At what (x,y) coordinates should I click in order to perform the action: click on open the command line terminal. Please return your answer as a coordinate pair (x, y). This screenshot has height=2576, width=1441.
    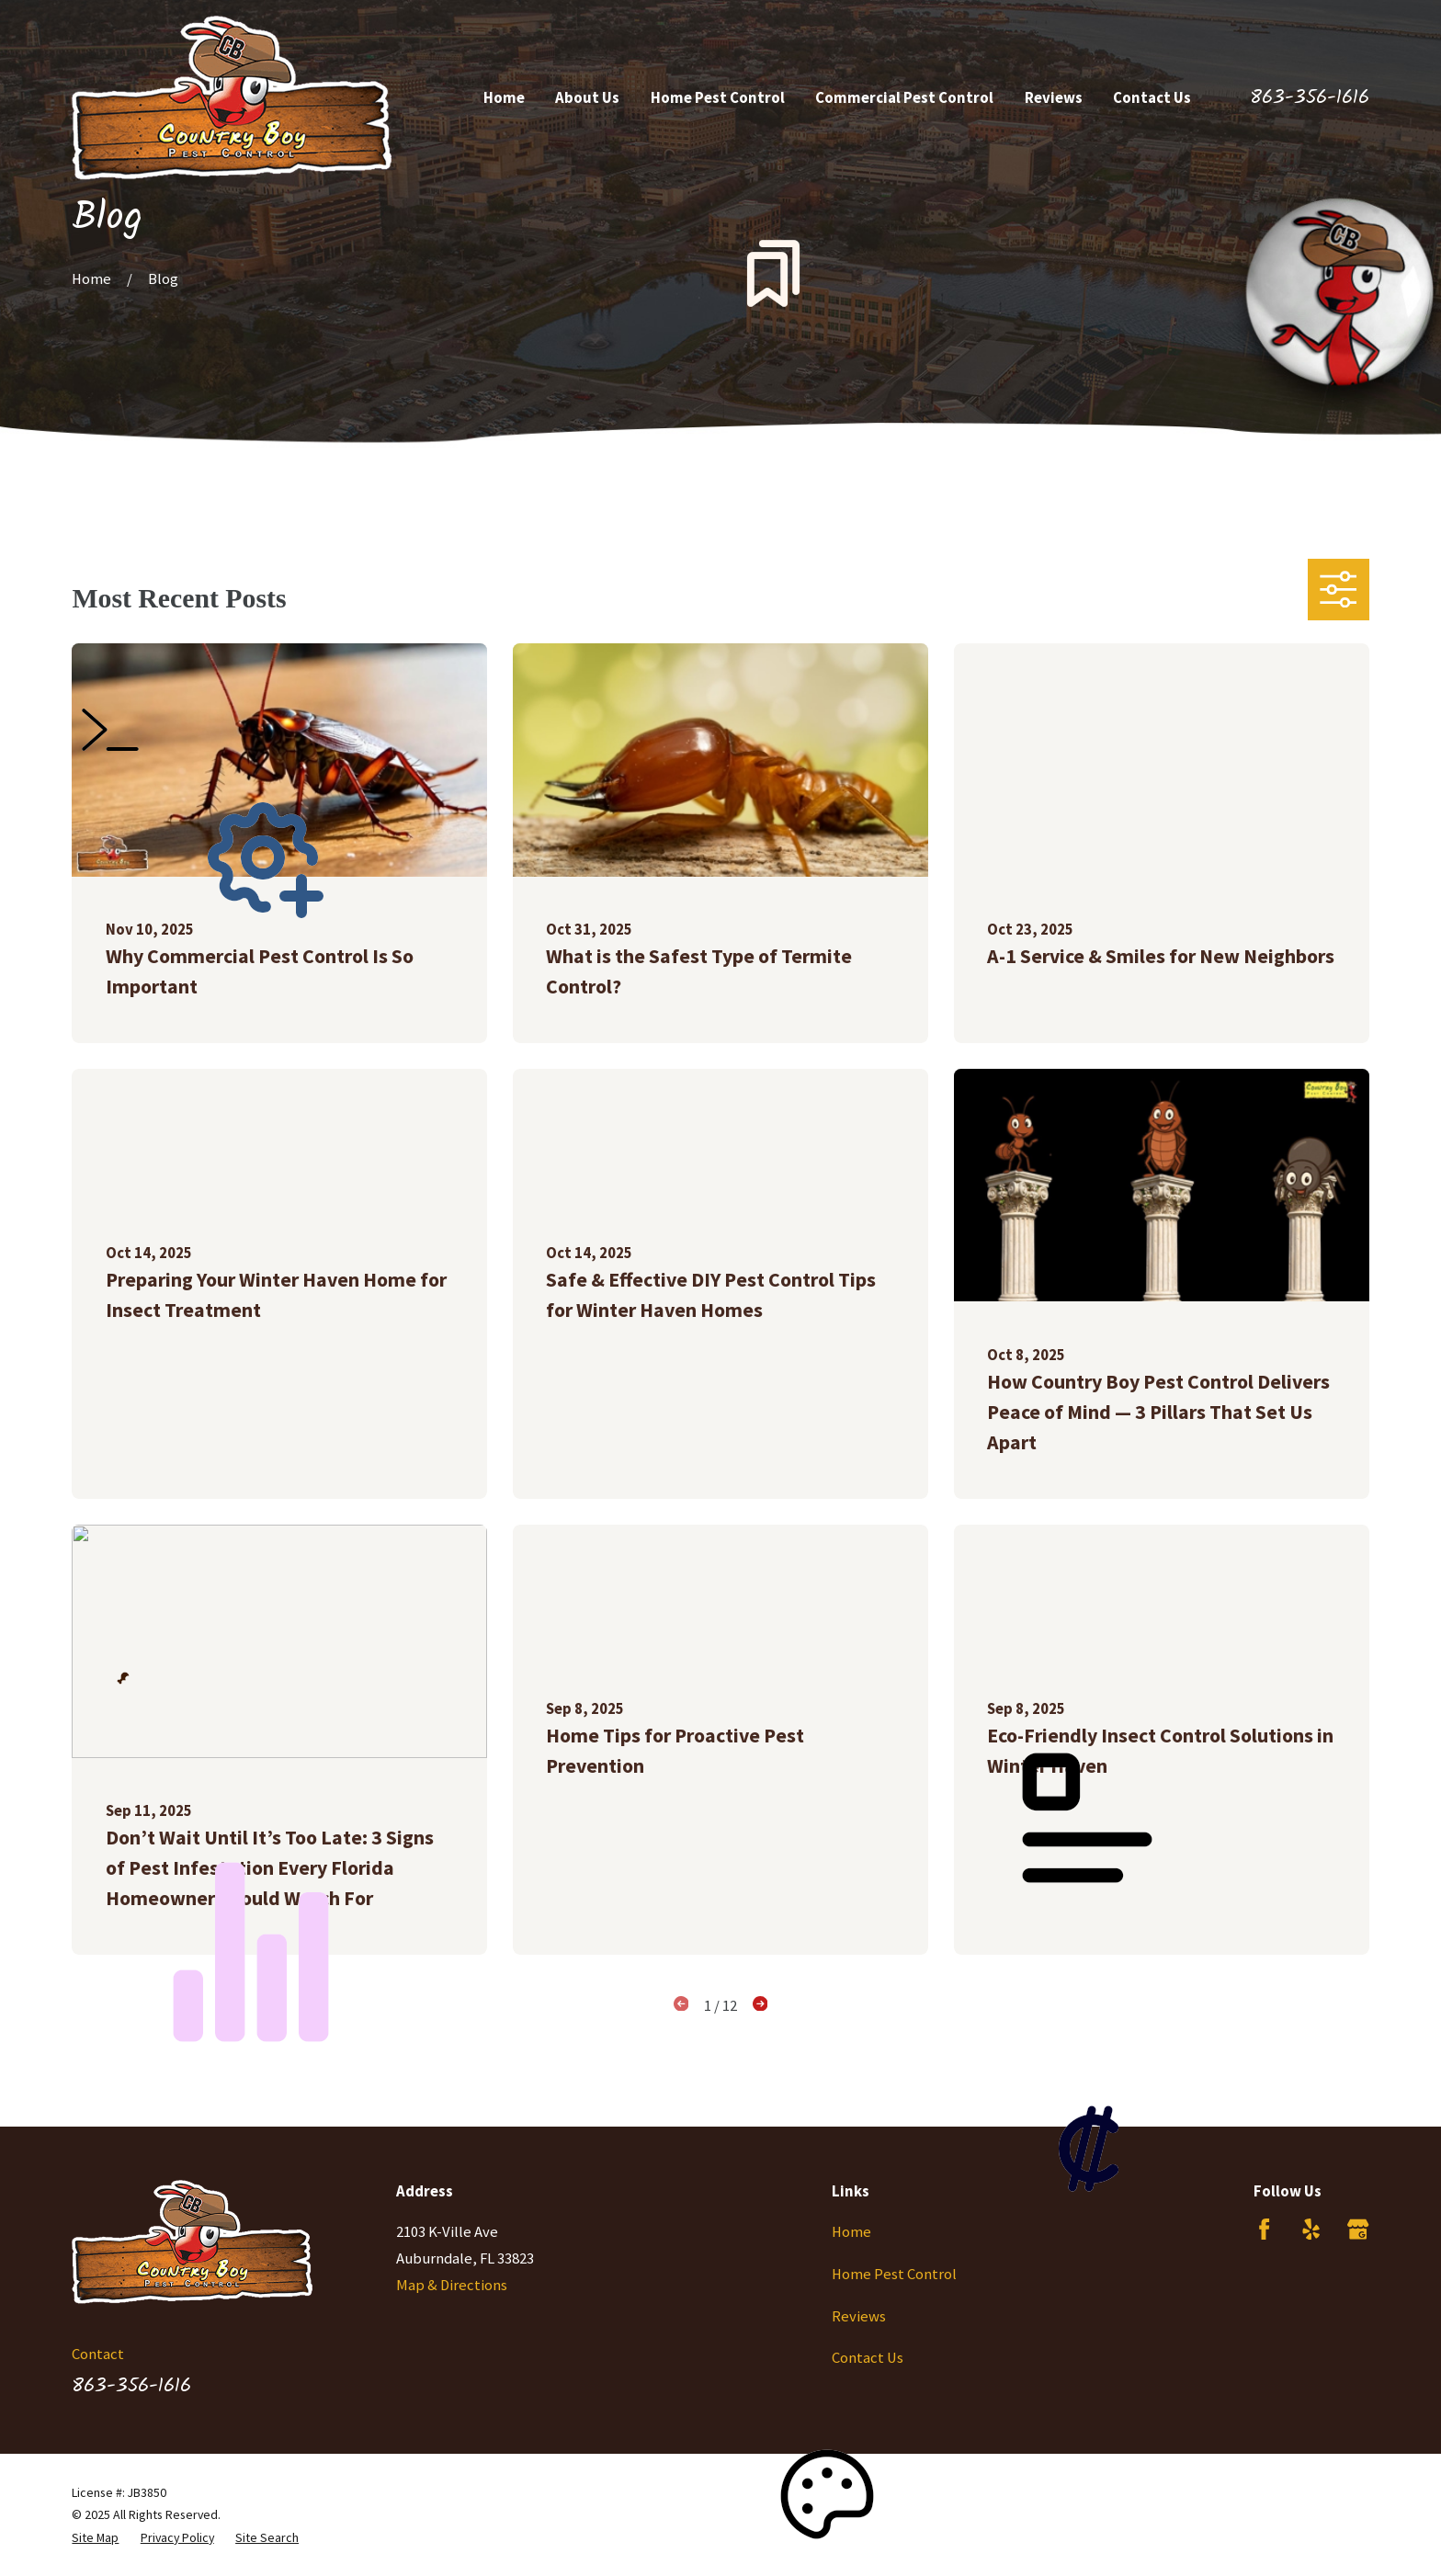
    Looking at the image, I should click on (110, 730).